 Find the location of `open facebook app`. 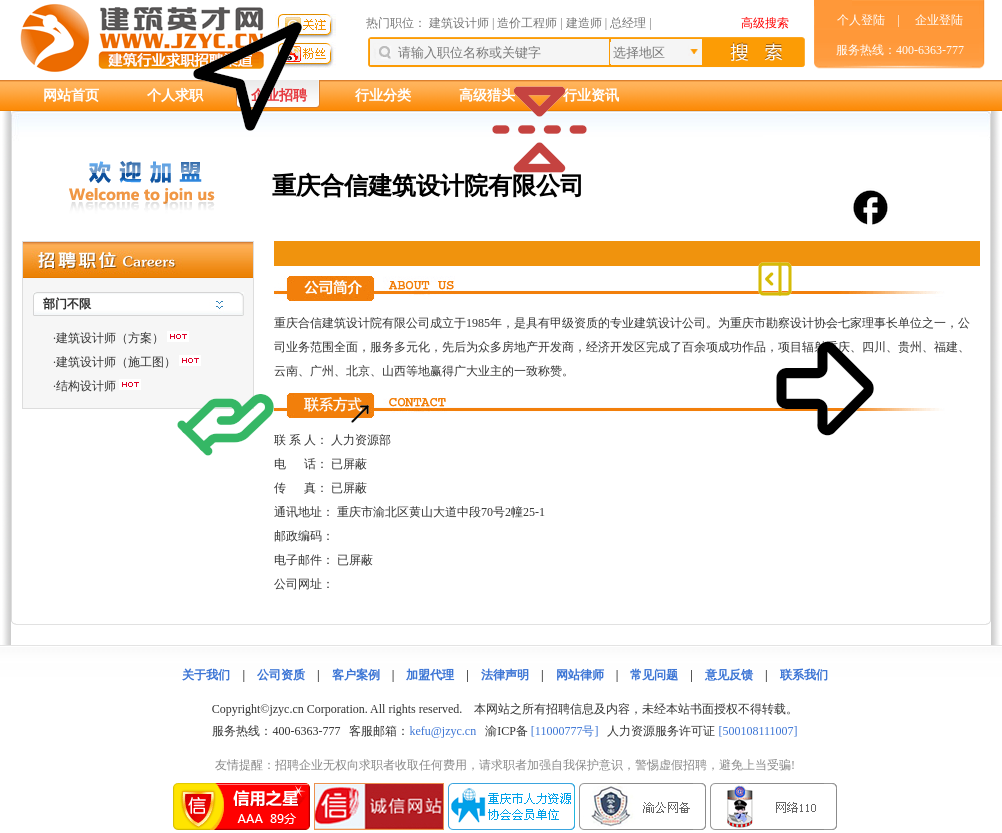

open facebook app is located at coordinates (870, 207).